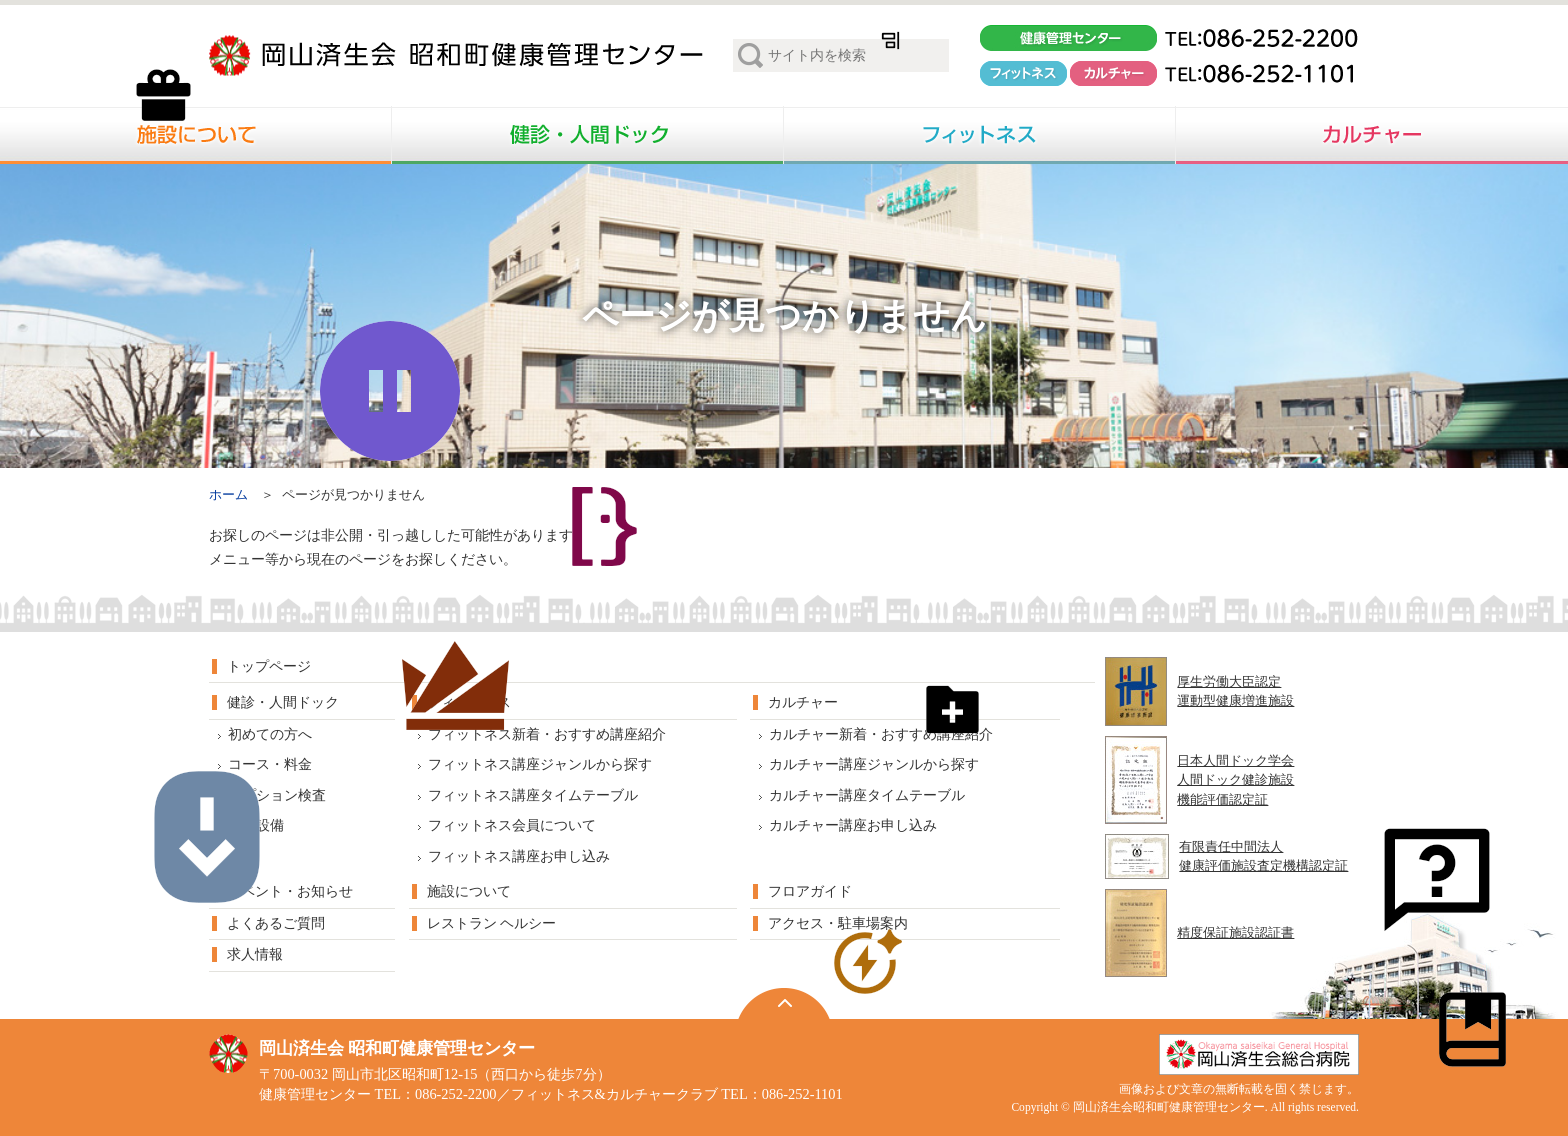  What do you see at coordinates (890, 40) in the screenshot?
I see `align selected items to the right edge` at bounding box center [890, 40].